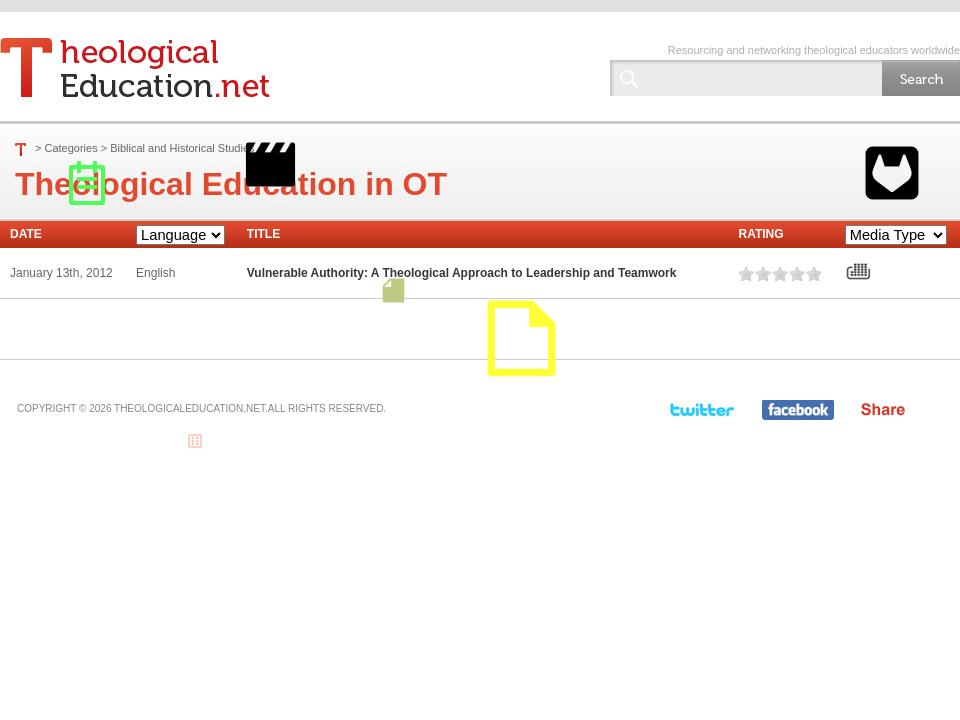 This screenshot has height=720, width=960. Describe the element at coordinates (892, 173) in the screenshot. I see `open GitLab repository` at that location.